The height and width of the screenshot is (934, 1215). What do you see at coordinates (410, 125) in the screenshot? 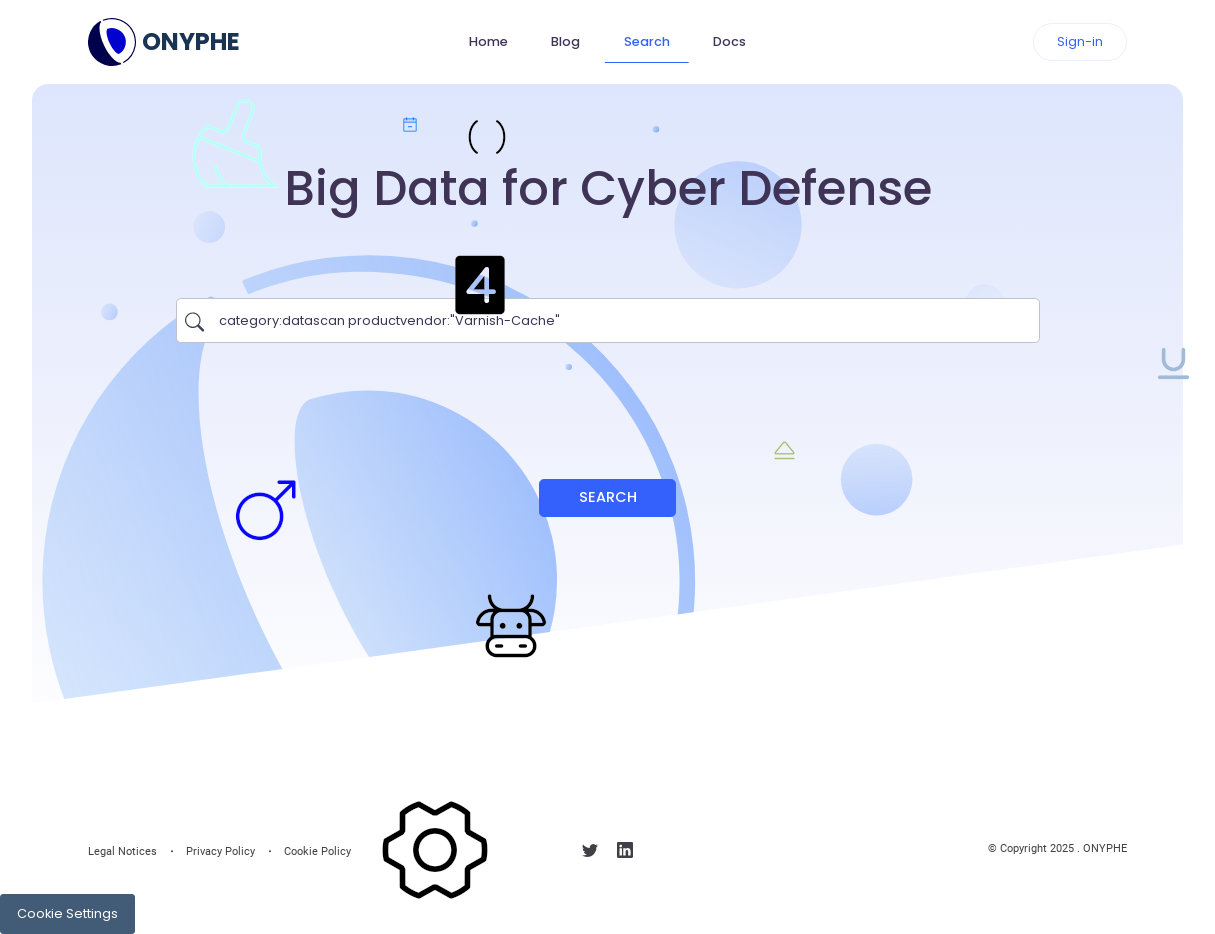
I see `remove an event from your calendar` at bounding box center [410, 125].